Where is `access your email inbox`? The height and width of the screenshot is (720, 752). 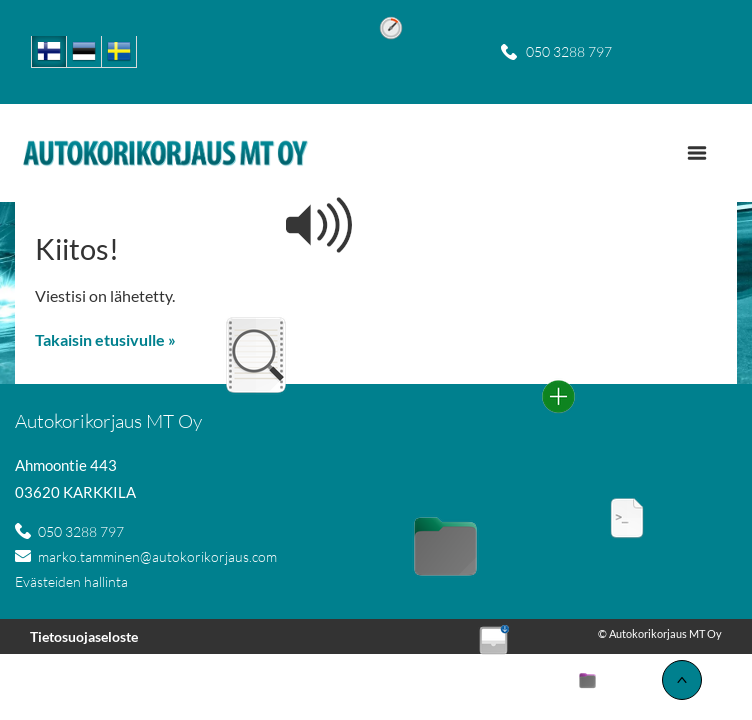 access your email inbox is located at coordinates (493, 640).